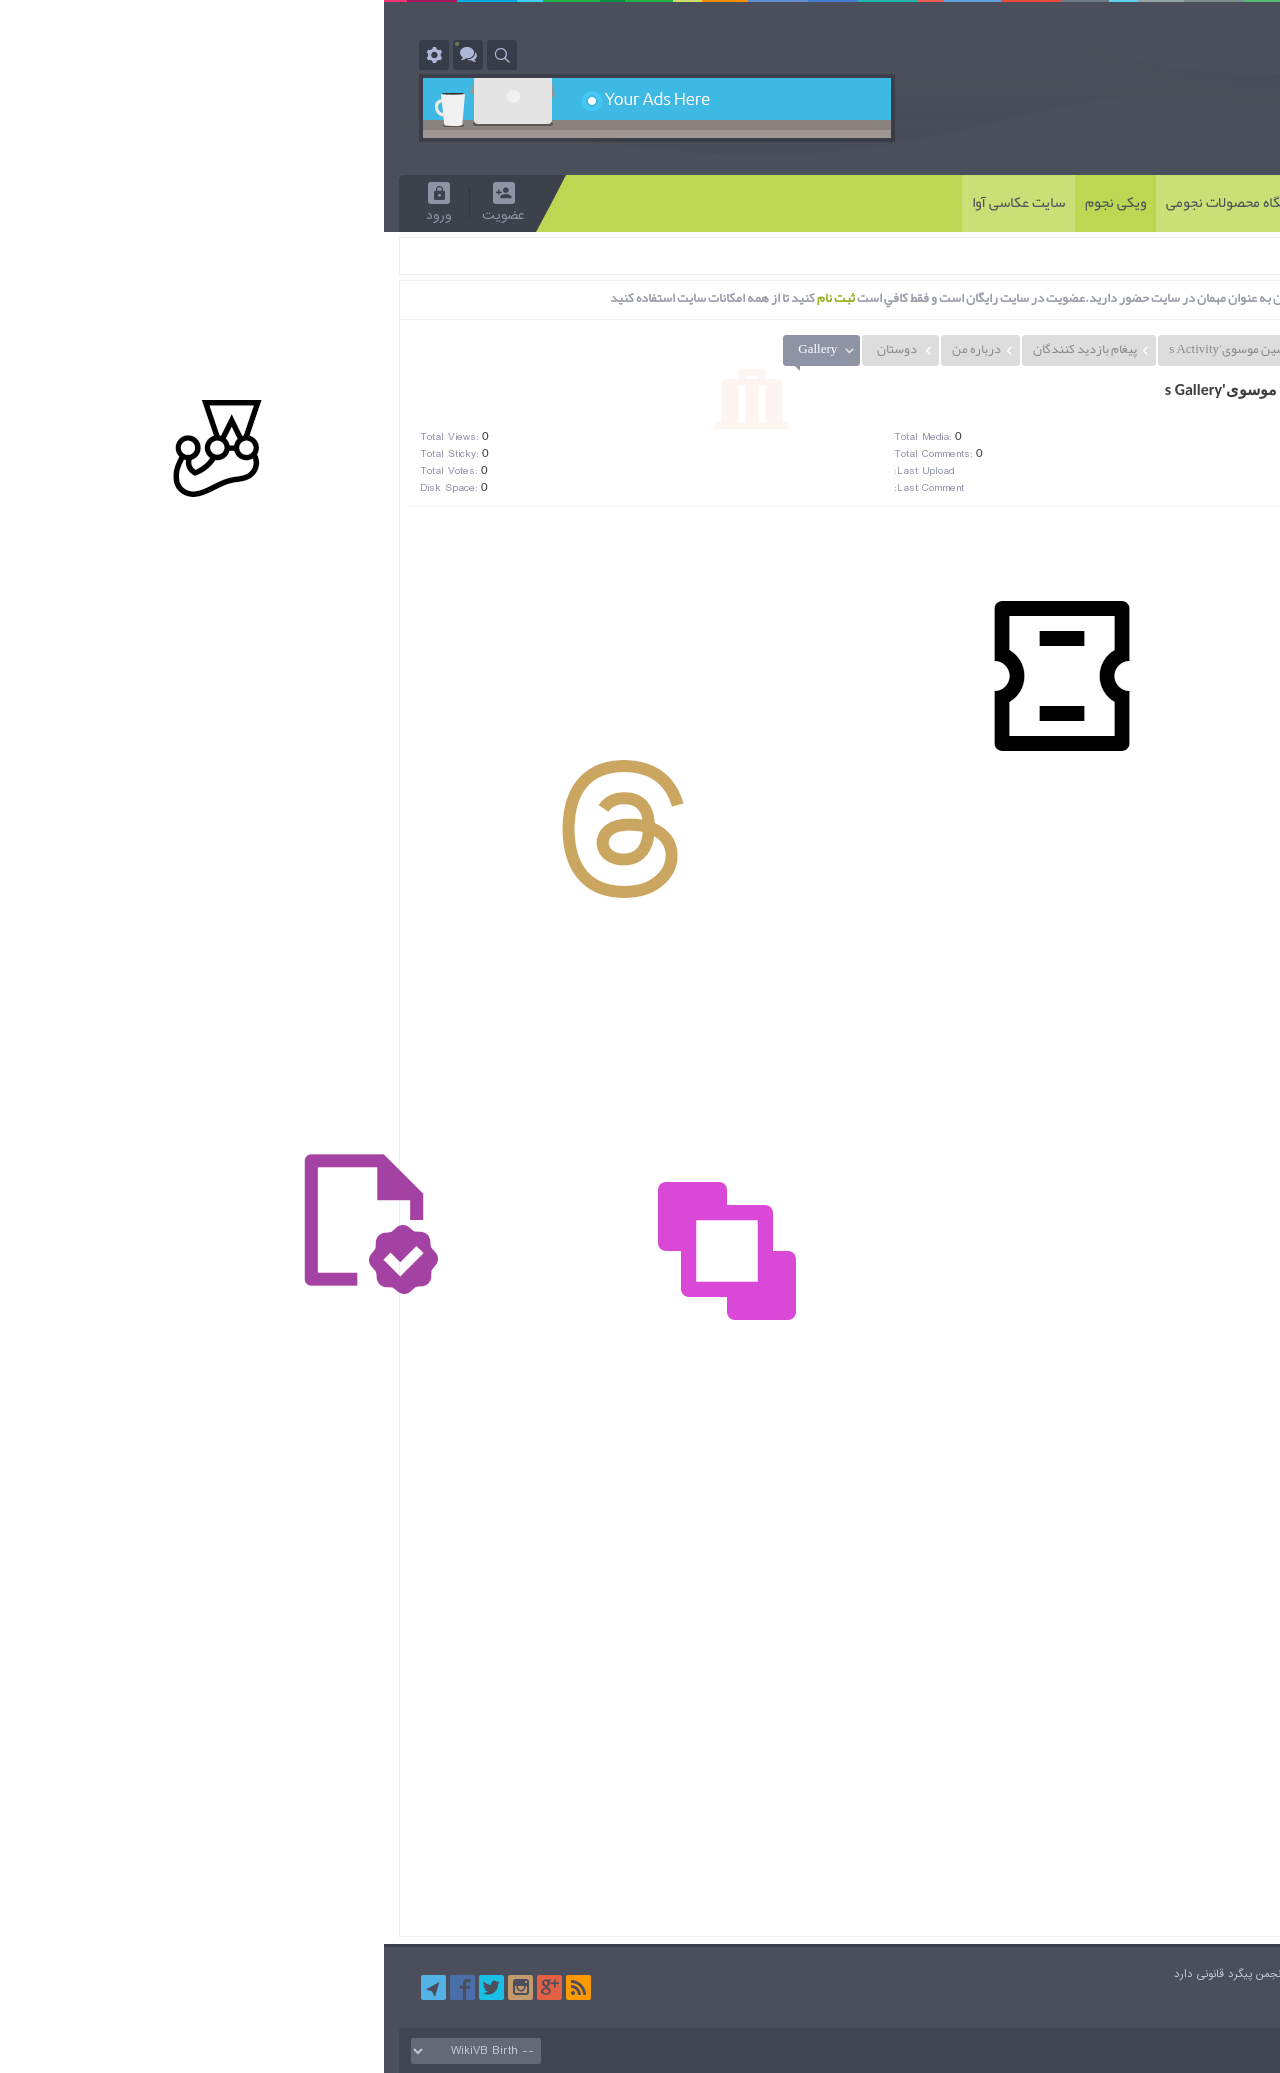 This screenshot has width=1280, height=2073. I want to click on open the Threads app, so click(623, 829).